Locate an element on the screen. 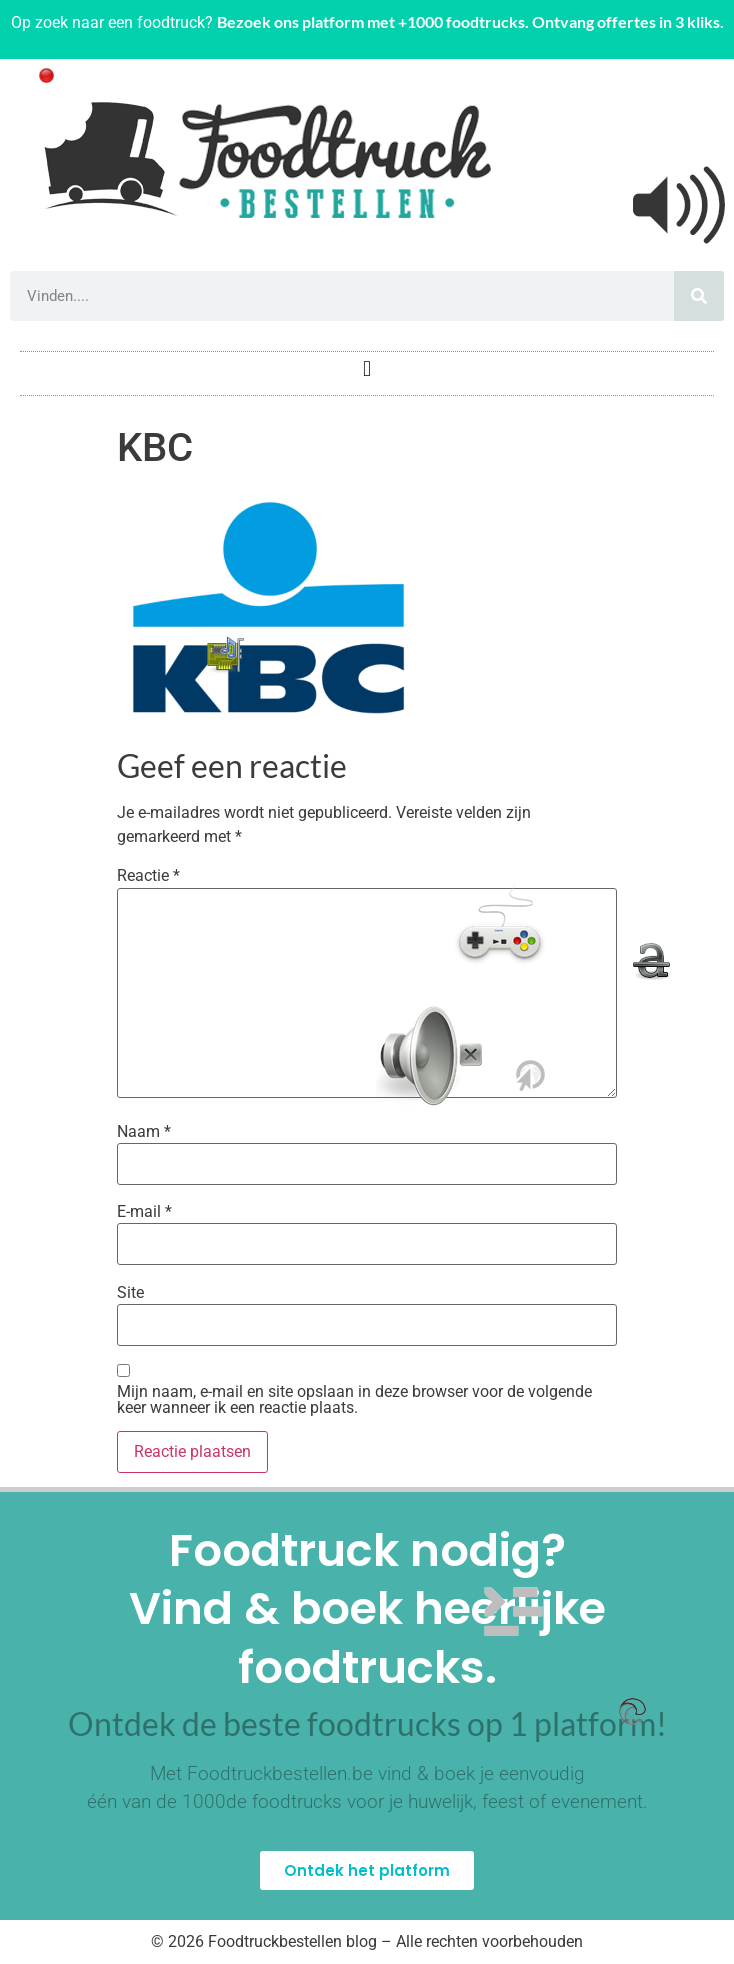 This screenshot has height=1964, width=734. increase text indentation is located at coordinates (513, 1611).